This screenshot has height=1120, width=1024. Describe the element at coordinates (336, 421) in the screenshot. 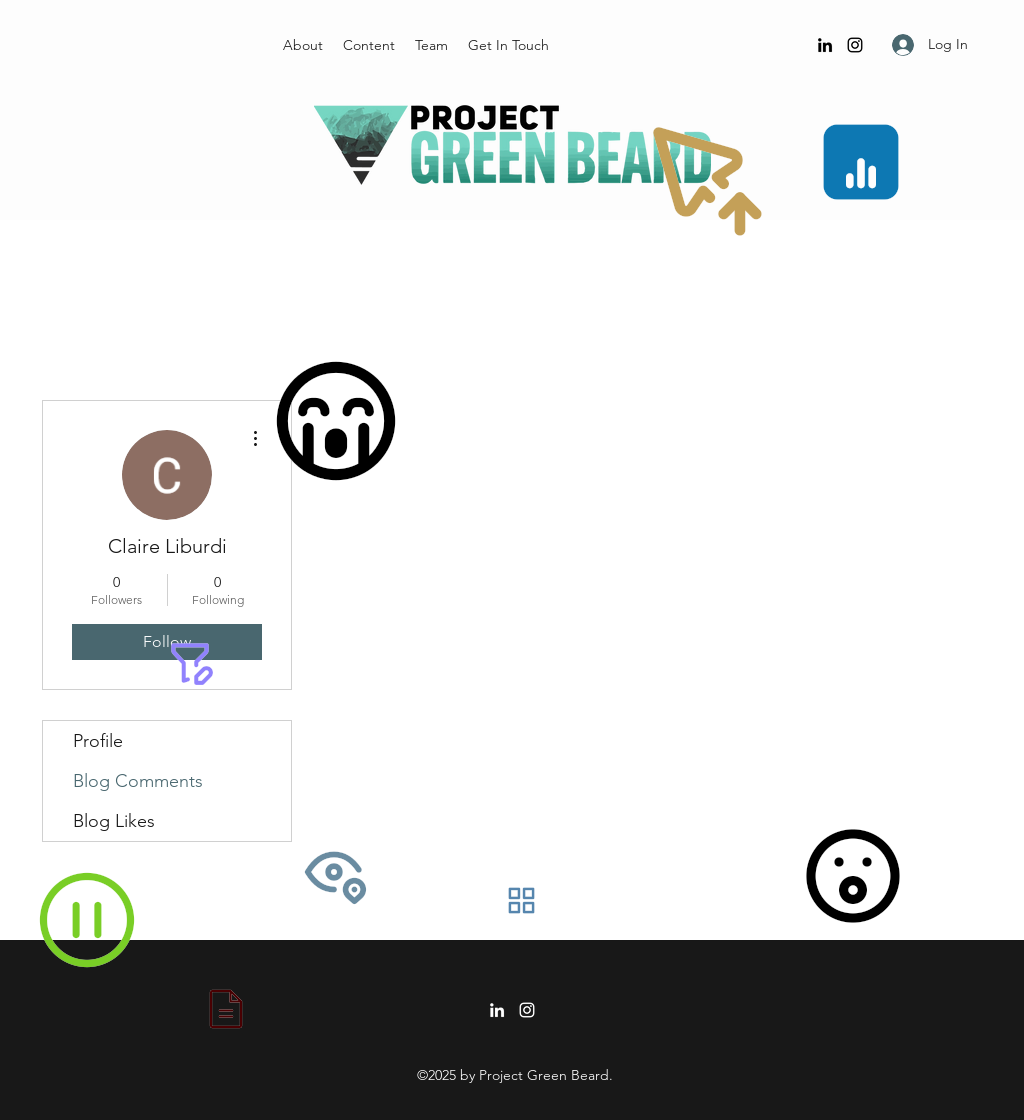

I see `indicates a sad or crying emotional state` at that location.